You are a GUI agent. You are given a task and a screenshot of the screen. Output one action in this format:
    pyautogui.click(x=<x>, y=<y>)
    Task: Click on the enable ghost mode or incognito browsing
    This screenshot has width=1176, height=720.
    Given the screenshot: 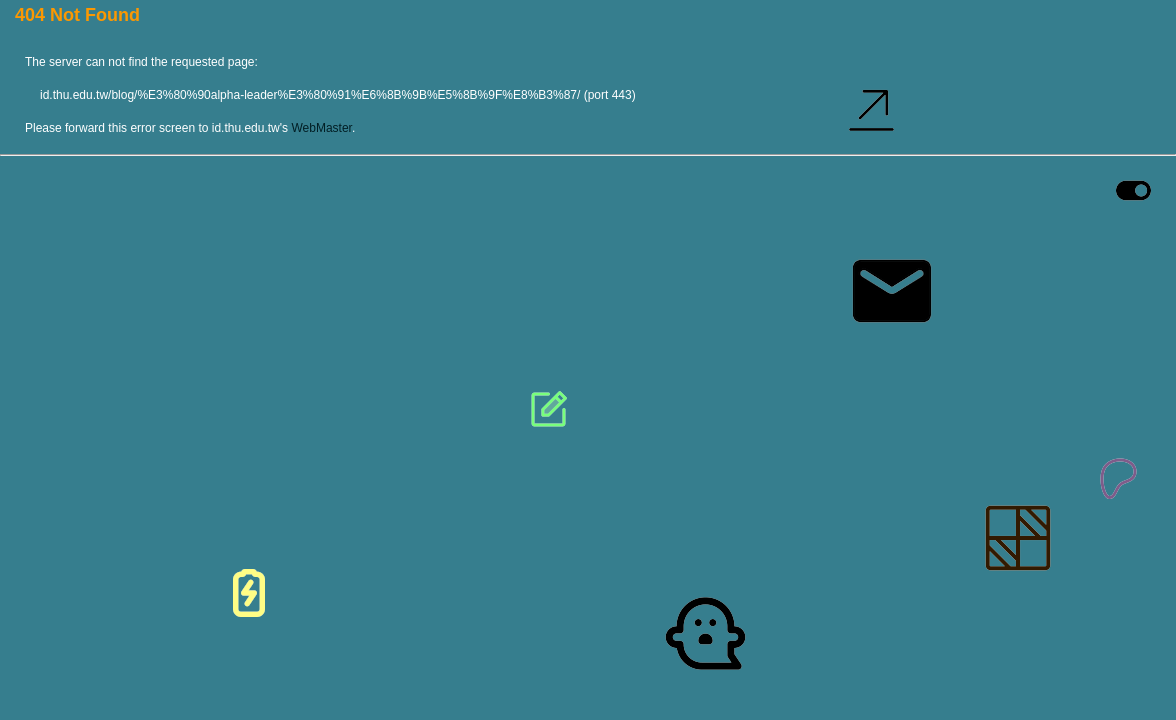 What is the action you would take?
    pyautogui.click(x=705, y=633)
    